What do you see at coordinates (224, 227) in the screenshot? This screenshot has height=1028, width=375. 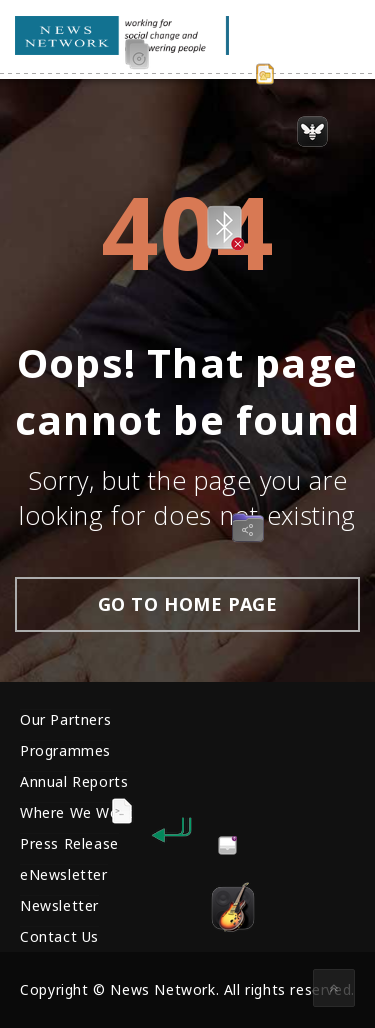 I see `bluetooth connectivity is disabled` at bounding box center [224, 227].